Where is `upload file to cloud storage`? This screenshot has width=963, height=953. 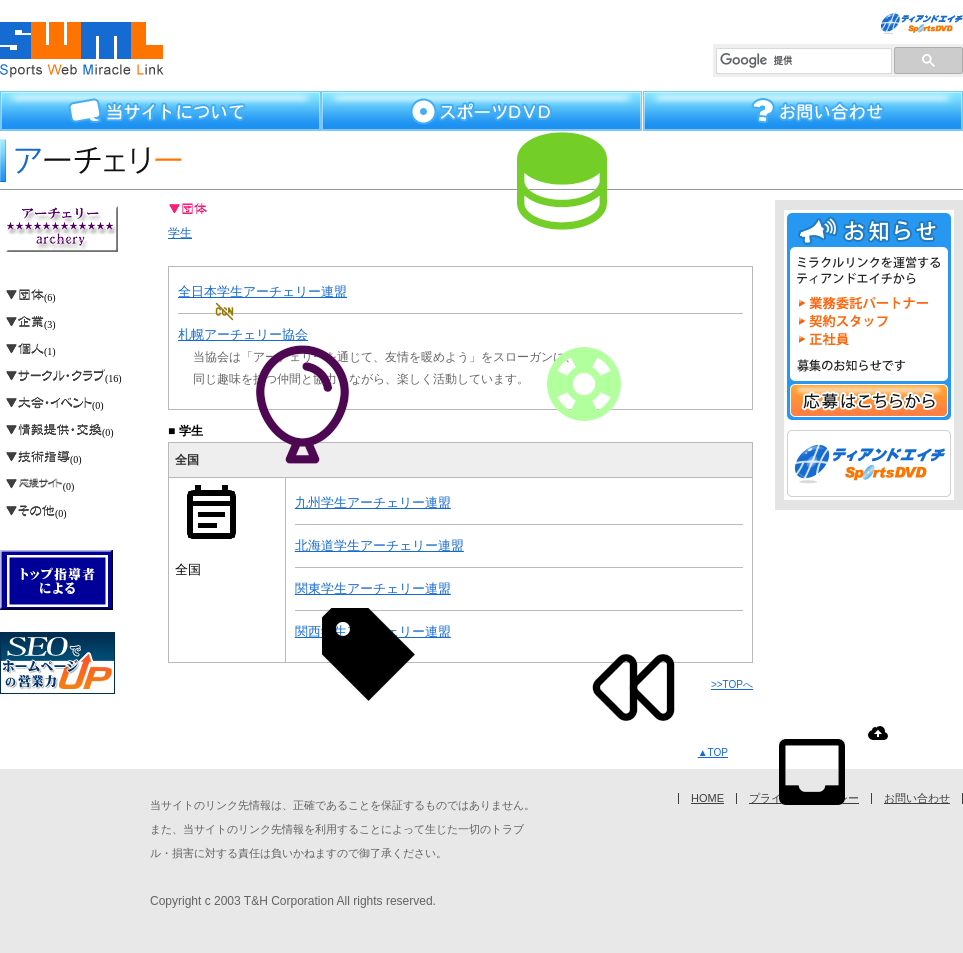
upload file to cloud storage is located at coordinates (878, 733).